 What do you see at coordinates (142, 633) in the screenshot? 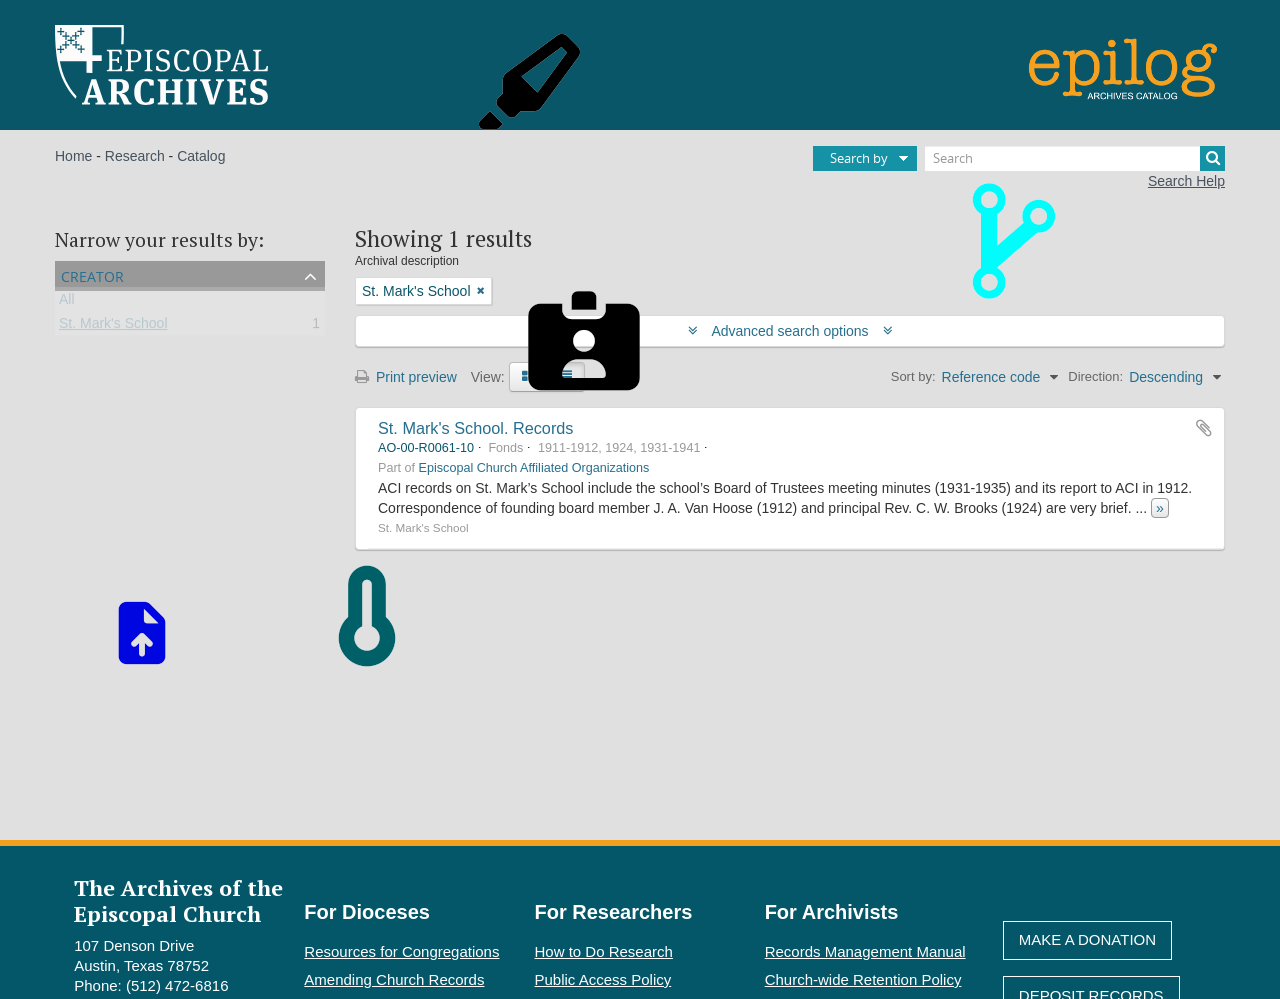
I see `upload a file` at bounding box center [142, 633].